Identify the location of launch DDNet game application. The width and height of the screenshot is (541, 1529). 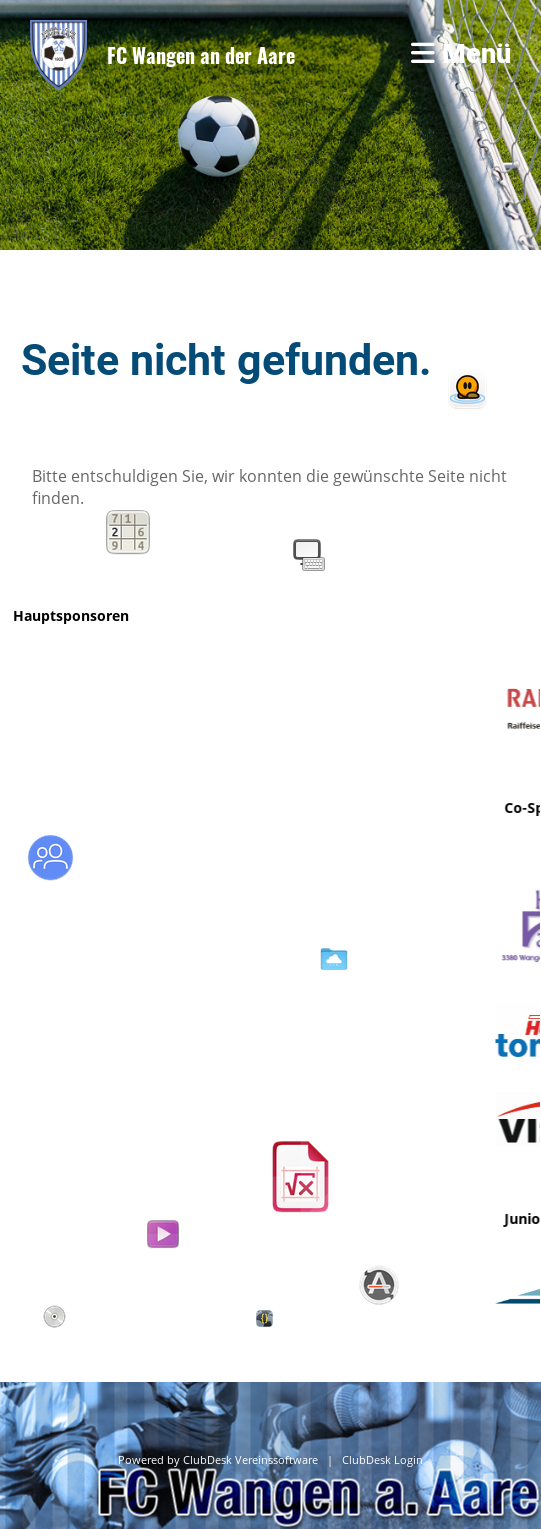
(467, 389).